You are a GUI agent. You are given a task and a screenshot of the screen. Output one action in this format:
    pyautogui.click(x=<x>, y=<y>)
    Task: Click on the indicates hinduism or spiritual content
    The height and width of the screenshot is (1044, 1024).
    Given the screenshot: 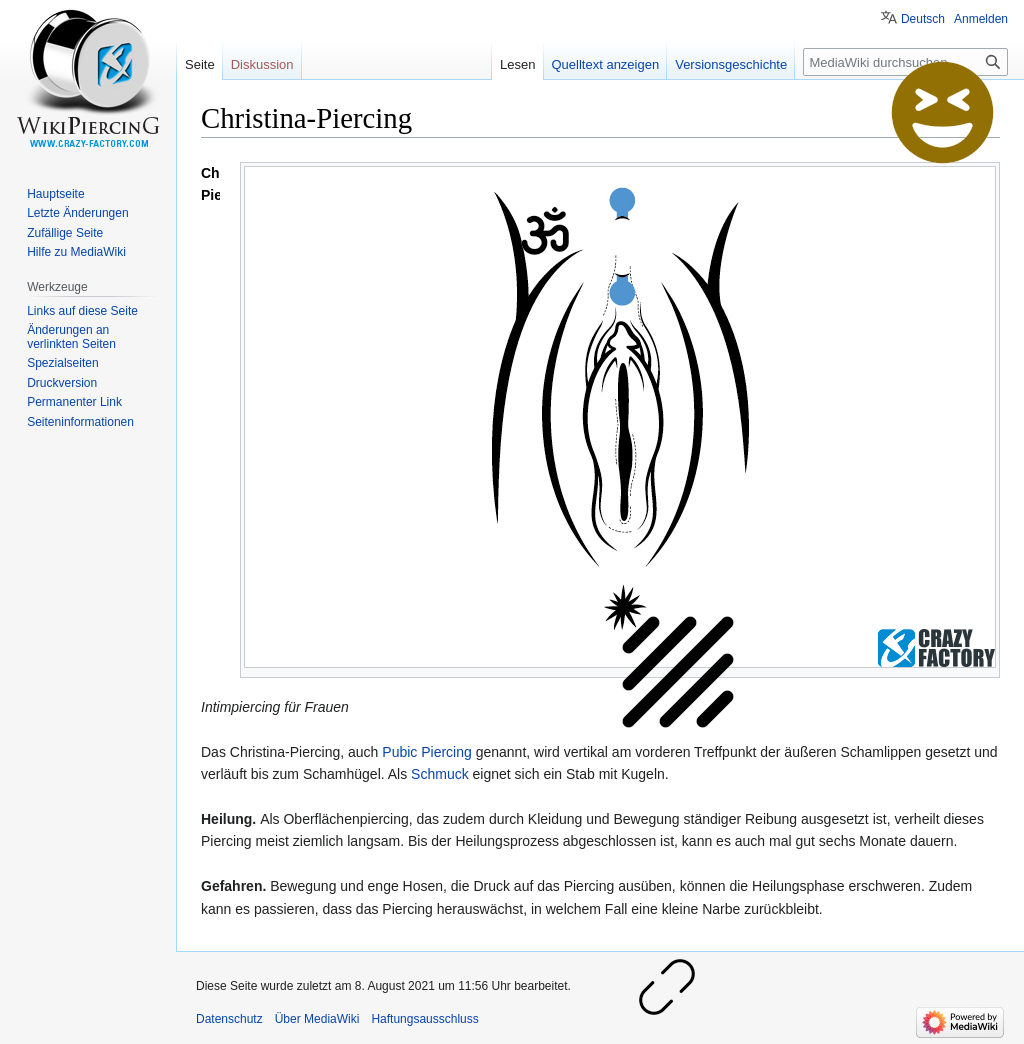 What is the action you would take?
    pyautogui.click(x=544, y=230)
    